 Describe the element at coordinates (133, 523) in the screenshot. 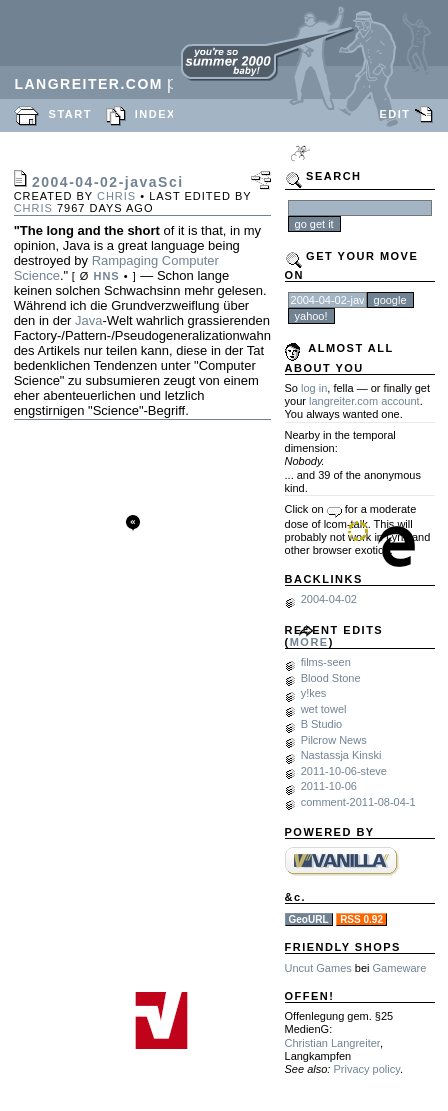

I see `visit the les libraires bookstore platform` at that location.